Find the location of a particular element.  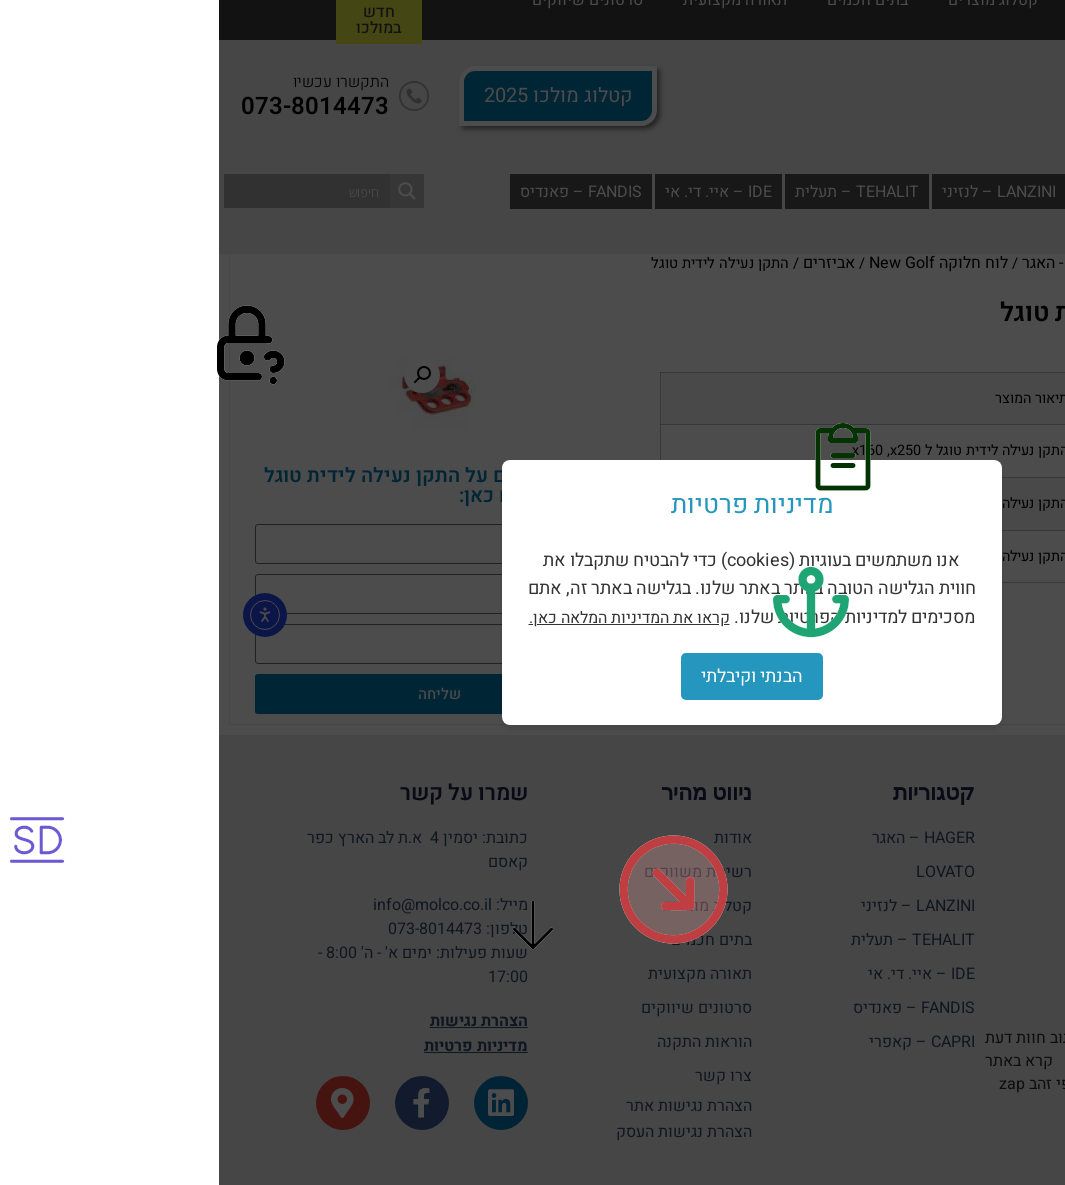

navigate to anchor point or bookmark is located at coordinates (811, 602).